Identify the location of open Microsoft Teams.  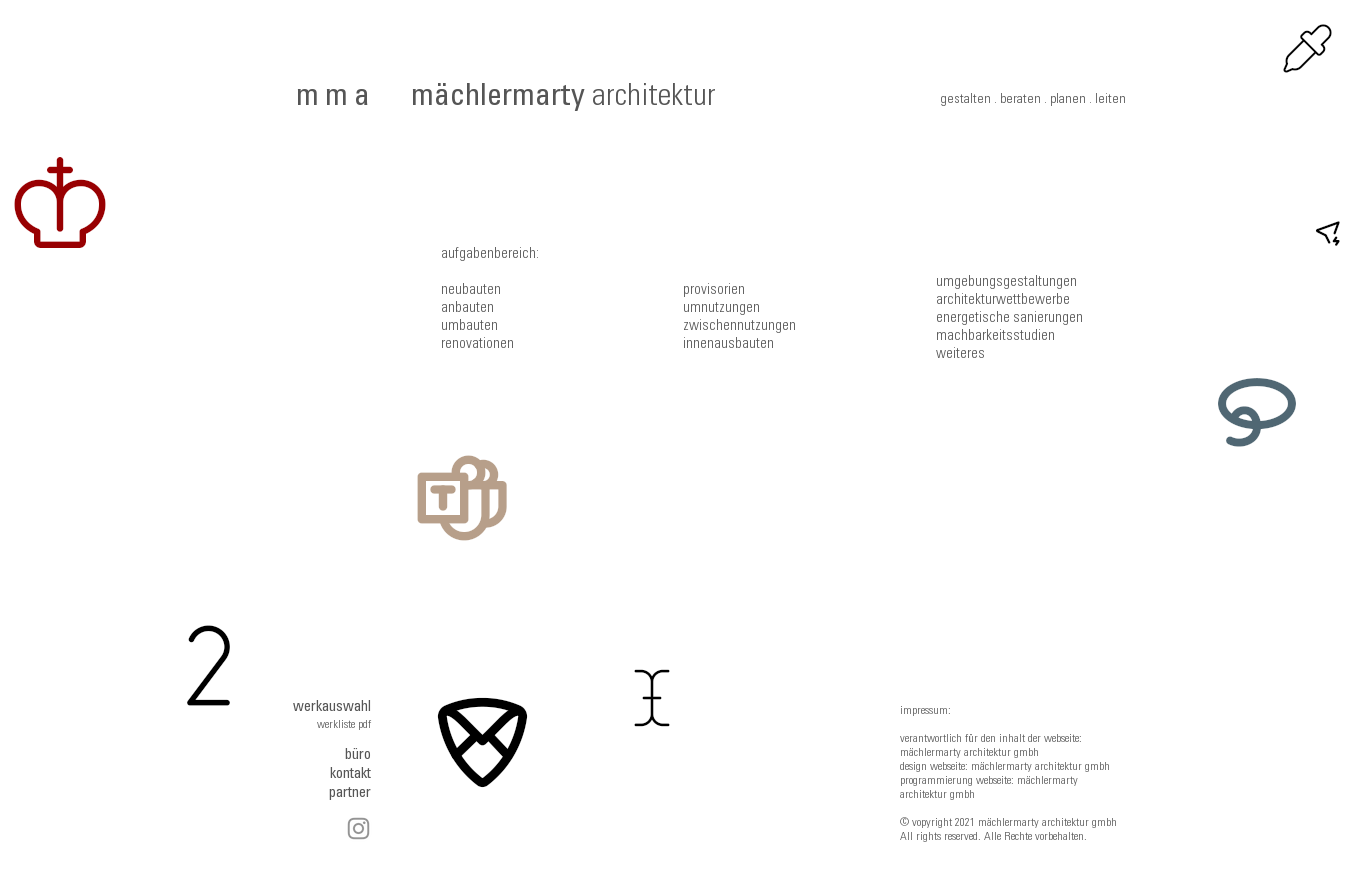
(460, 498).